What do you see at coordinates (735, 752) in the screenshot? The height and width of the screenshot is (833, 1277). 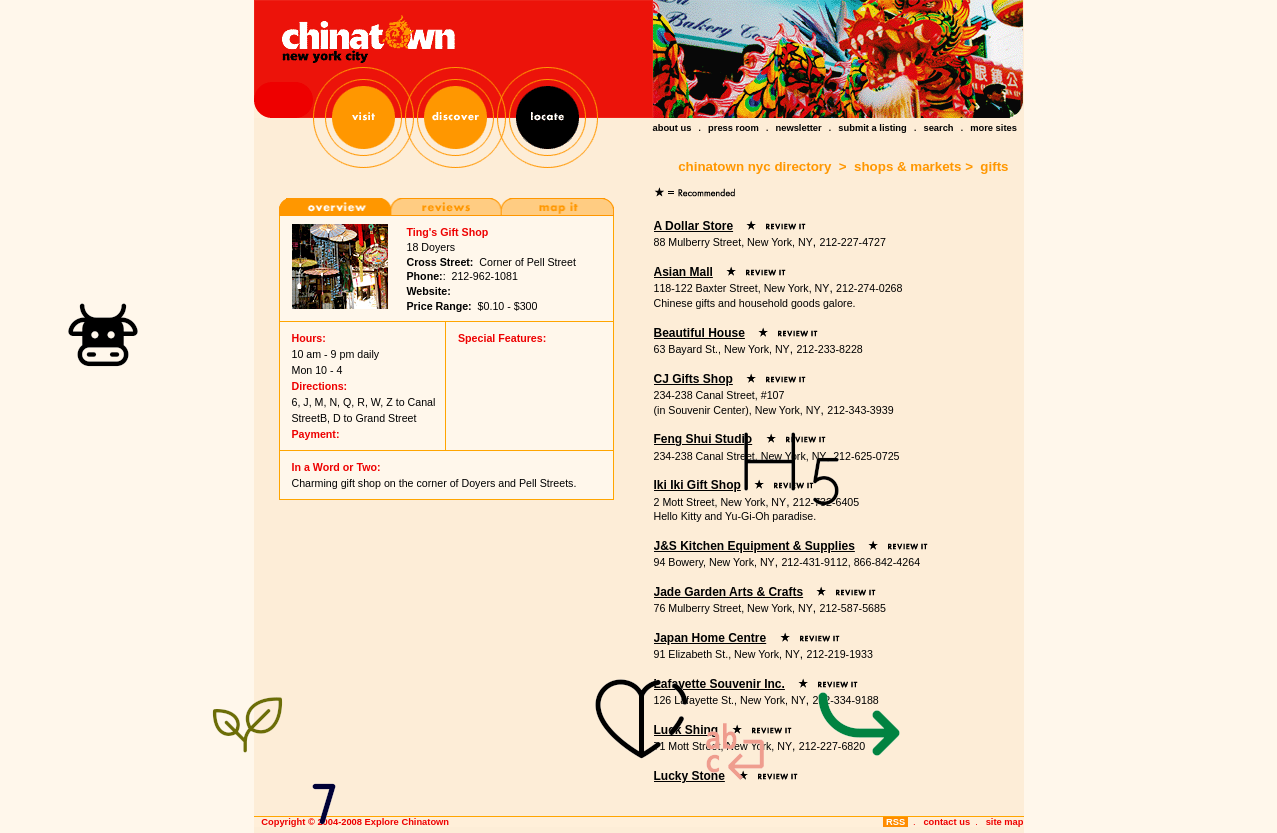 I see `toggle word wrap in the editor` at bounding box center [735, 752].